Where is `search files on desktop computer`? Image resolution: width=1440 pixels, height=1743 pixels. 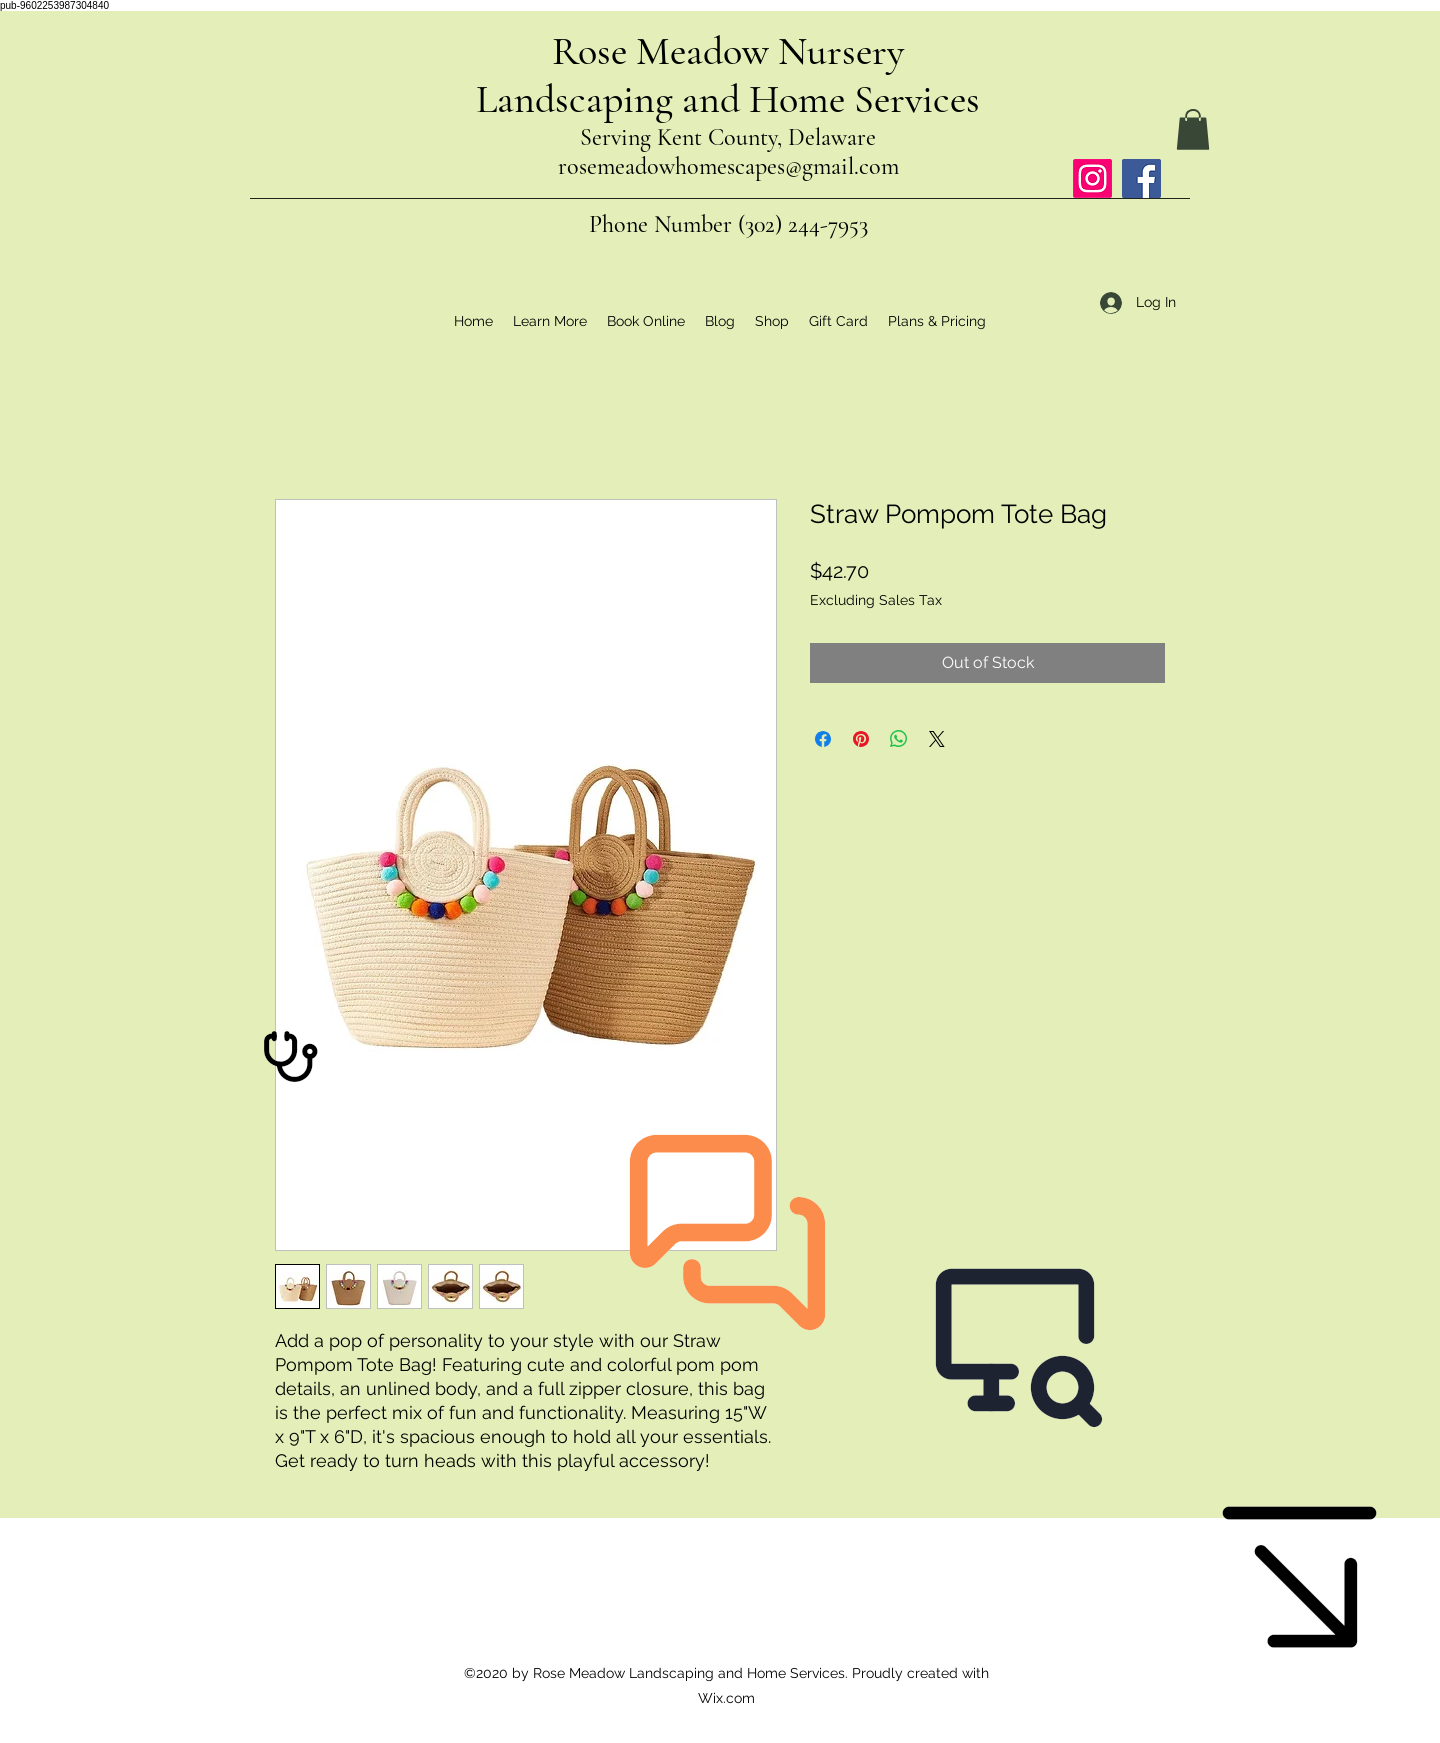
search files on desktop computer is located at coordinates (1015, 1340).